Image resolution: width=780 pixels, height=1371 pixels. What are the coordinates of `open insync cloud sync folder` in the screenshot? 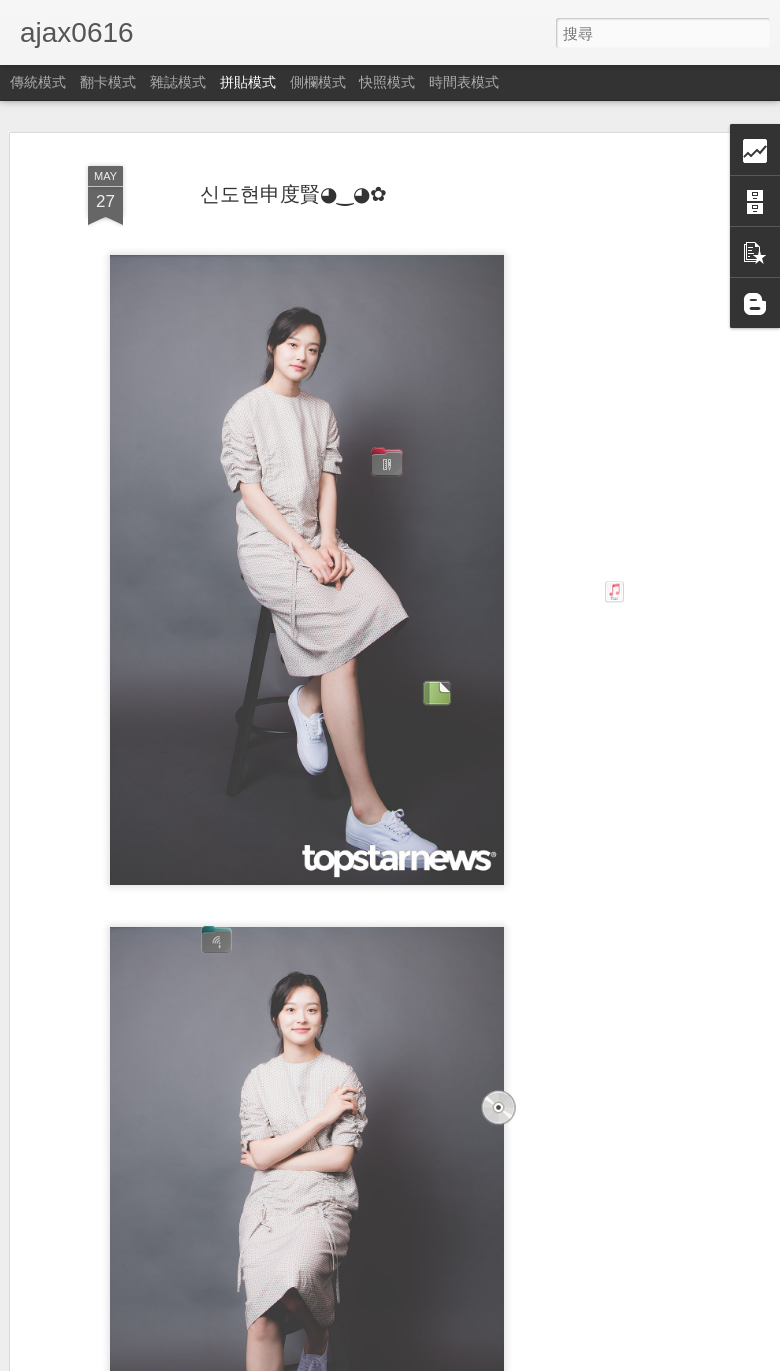 It's located at (216, 939).